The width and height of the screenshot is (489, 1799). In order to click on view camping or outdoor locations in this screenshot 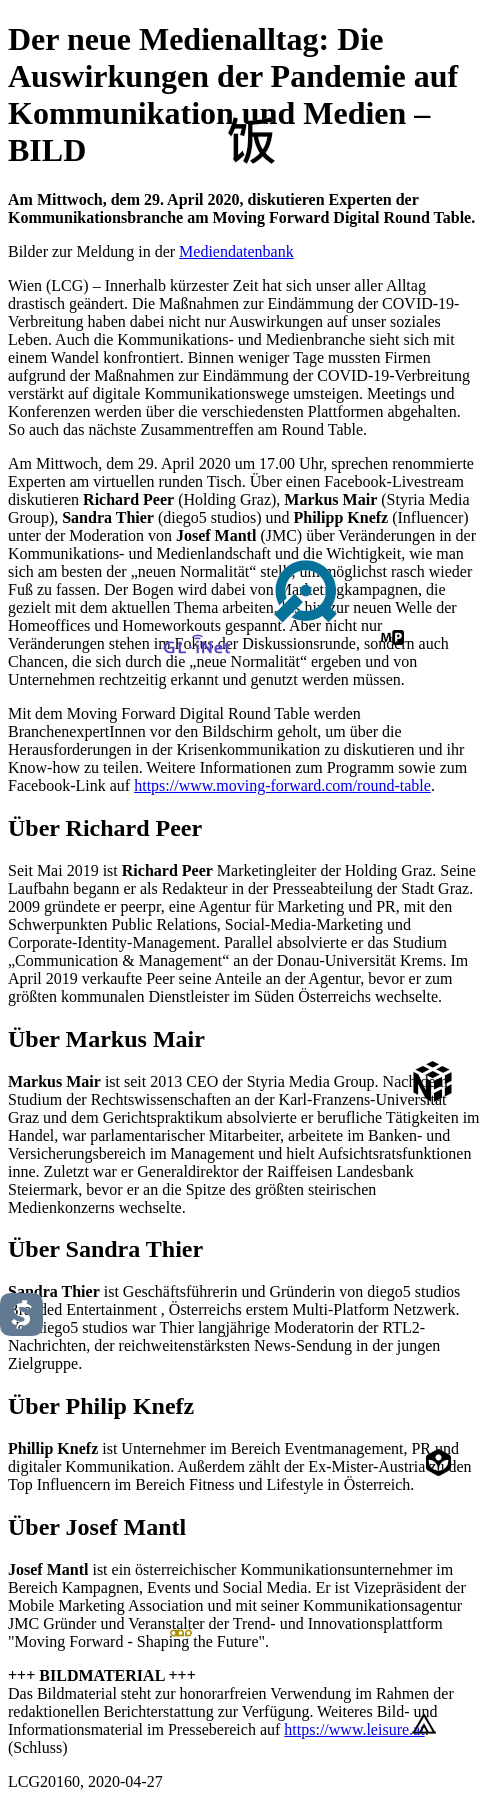, I will do `click(424, 1724)`.